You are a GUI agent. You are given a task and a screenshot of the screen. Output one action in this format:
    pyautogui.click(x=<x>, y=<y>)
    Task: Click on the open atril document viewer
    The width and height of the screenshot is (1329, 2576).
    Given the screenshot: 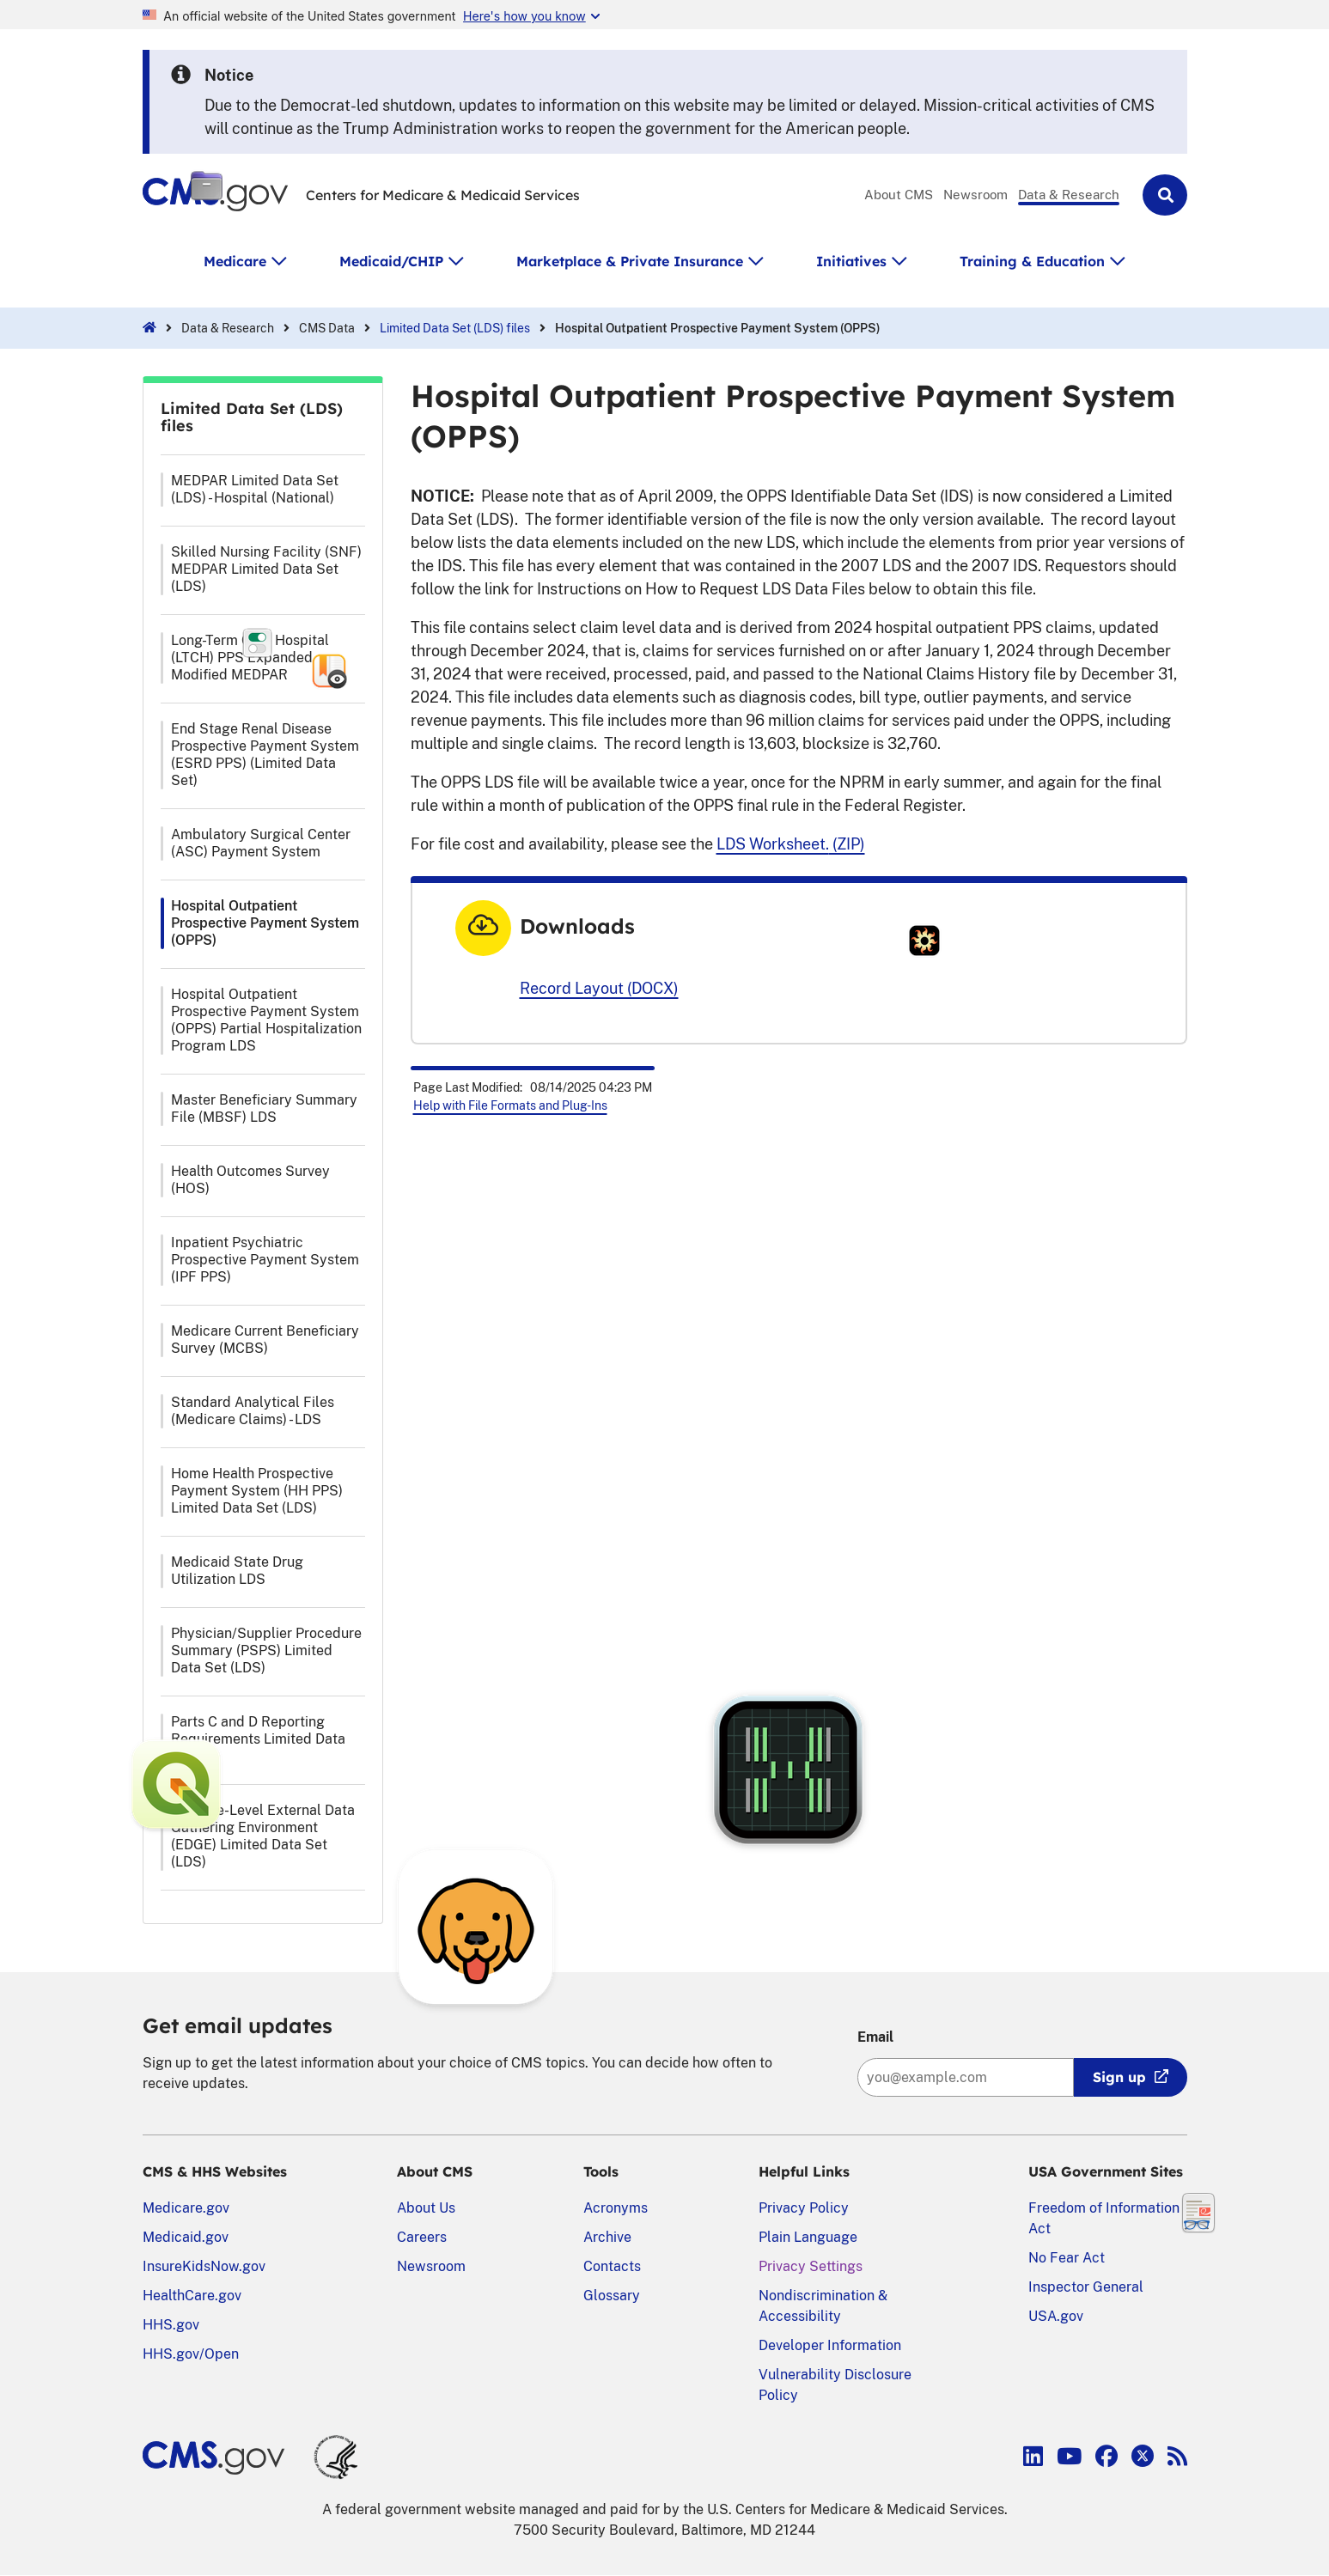 What is the action you would take?
    pyautogui.click(x=1198, y=2213)
    